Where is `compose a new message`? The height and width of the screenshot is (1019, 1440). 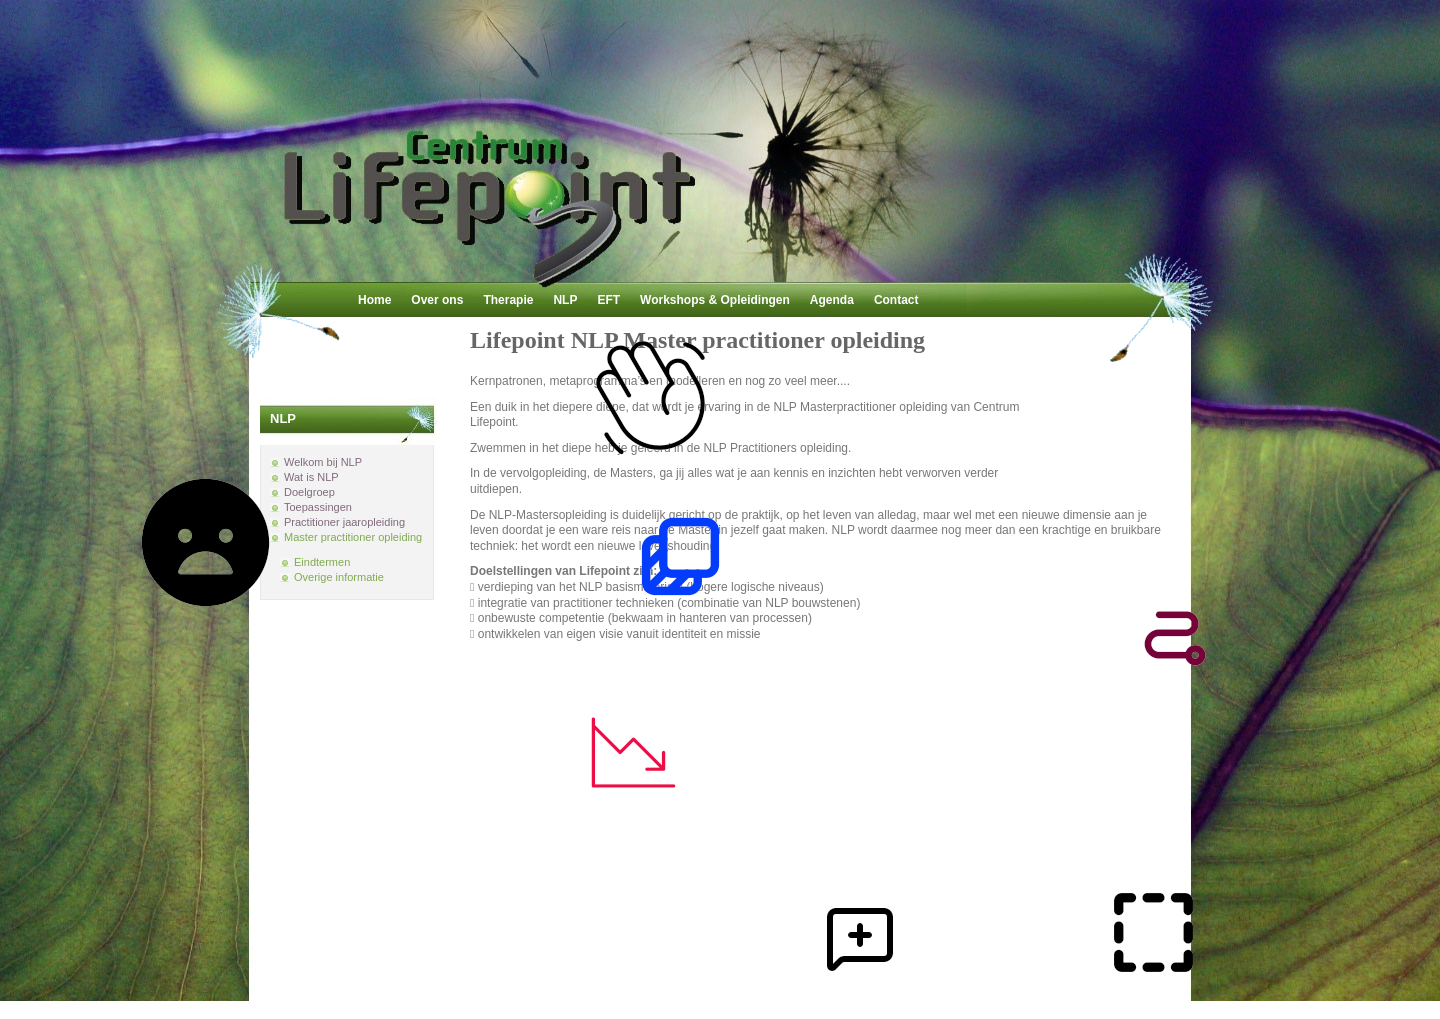 compose a new message is located at coordinates (860, 938).